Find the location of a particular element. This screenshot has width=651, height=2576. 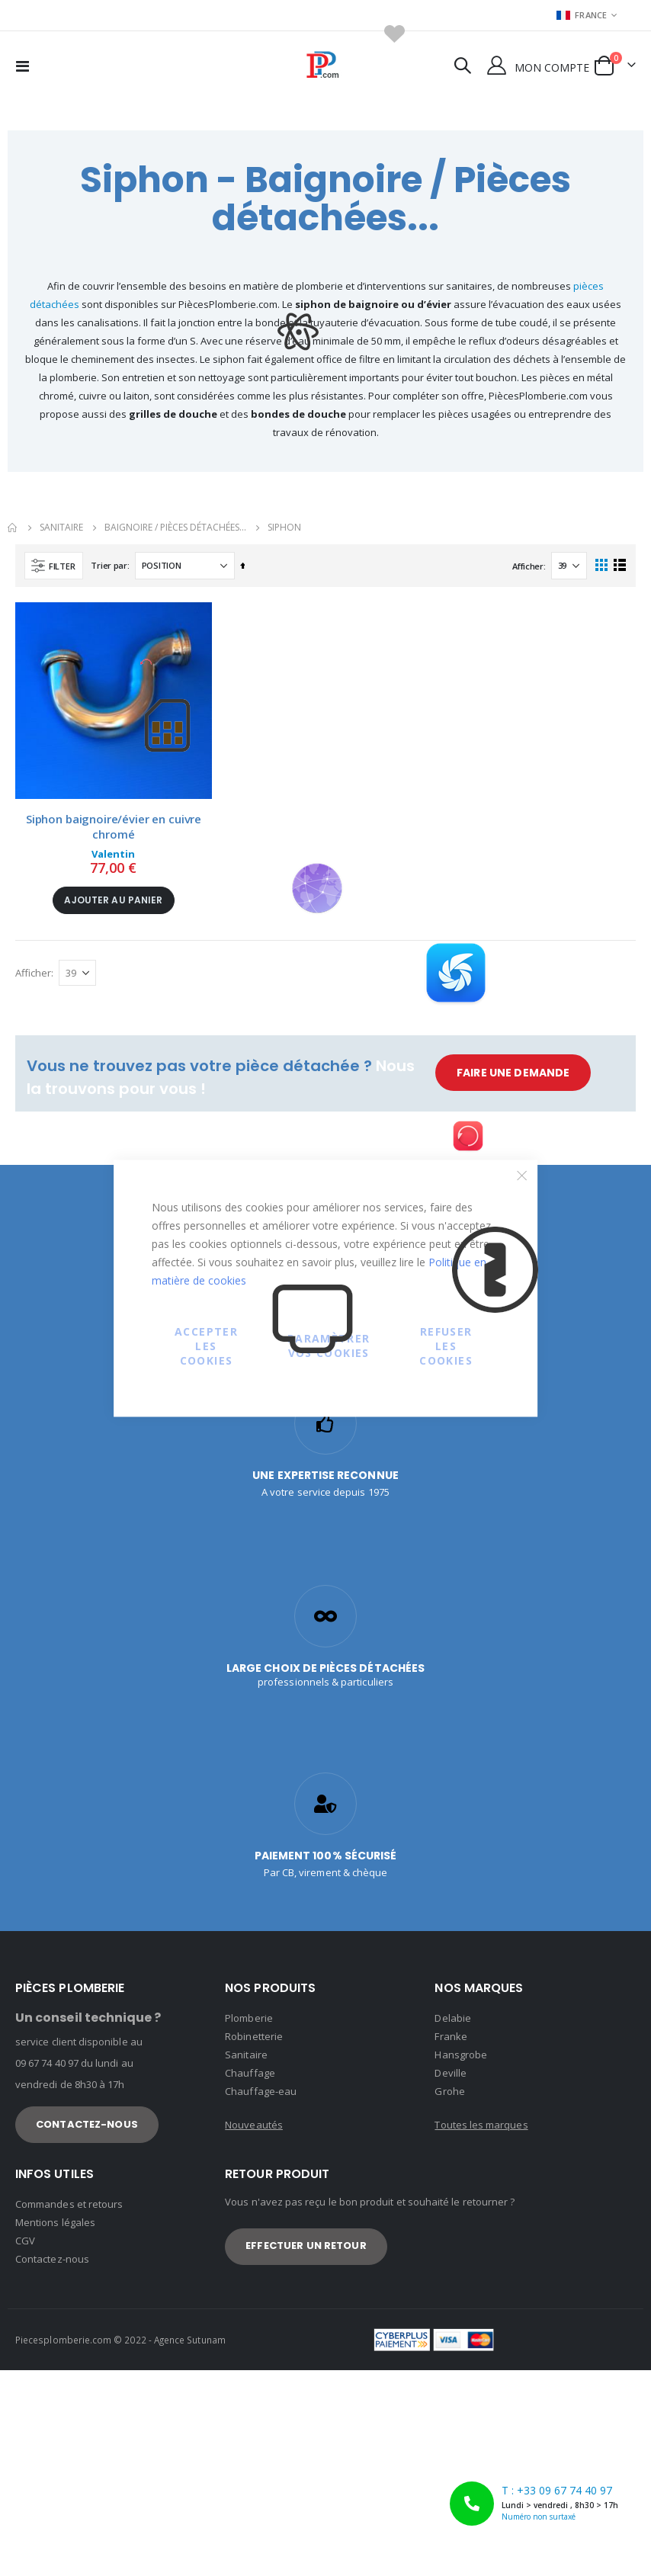

access network or system preferences is located at coordinates (313, 1319).